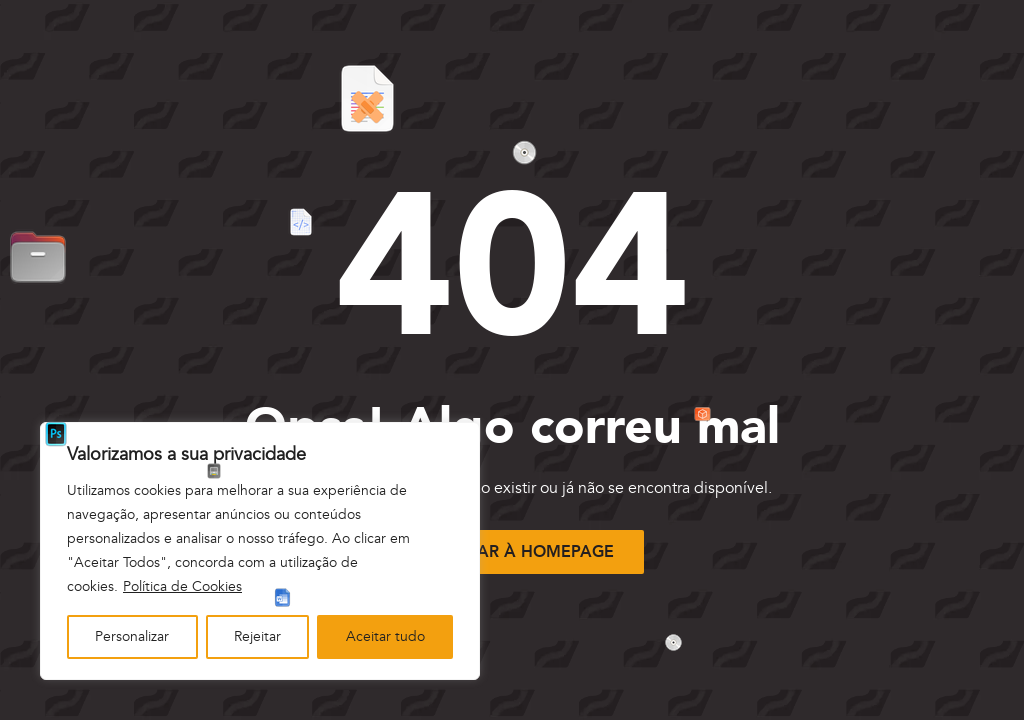 The image size is (1024, 720). Describe the element at coordinates (702, 413) in the screenshot. I see `open an STL 3D model file` at that location.